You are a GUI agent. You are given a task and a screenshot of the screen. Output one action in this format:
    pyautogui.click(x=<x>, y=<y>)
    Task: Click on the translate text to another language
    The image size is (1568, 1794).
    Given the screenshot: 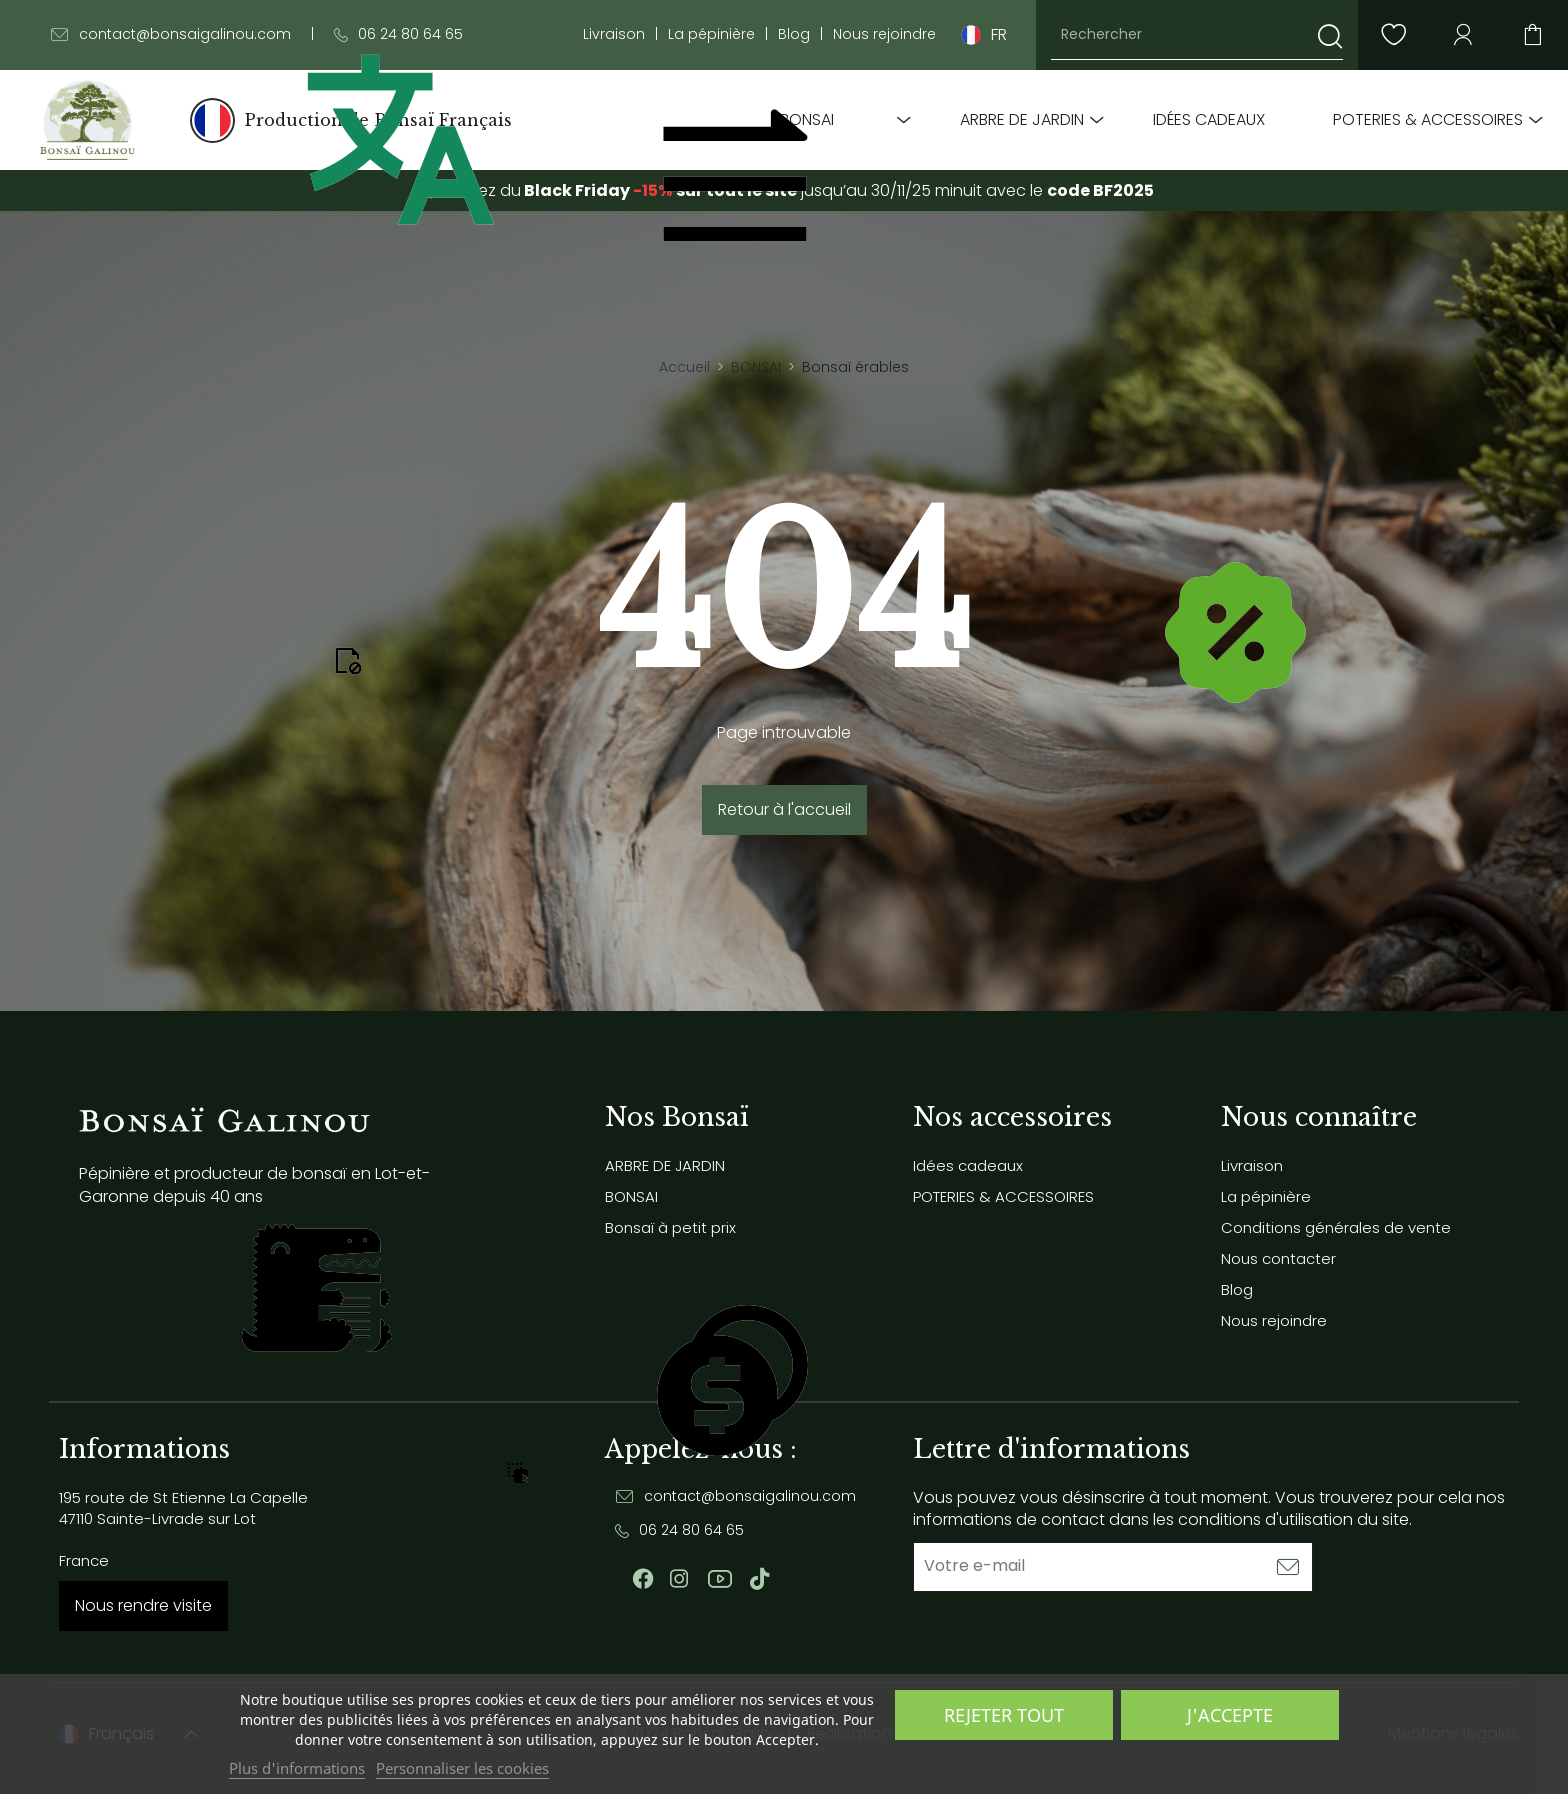 What is the action you would take?
    pyautogui.click(x=397, y=144)
    